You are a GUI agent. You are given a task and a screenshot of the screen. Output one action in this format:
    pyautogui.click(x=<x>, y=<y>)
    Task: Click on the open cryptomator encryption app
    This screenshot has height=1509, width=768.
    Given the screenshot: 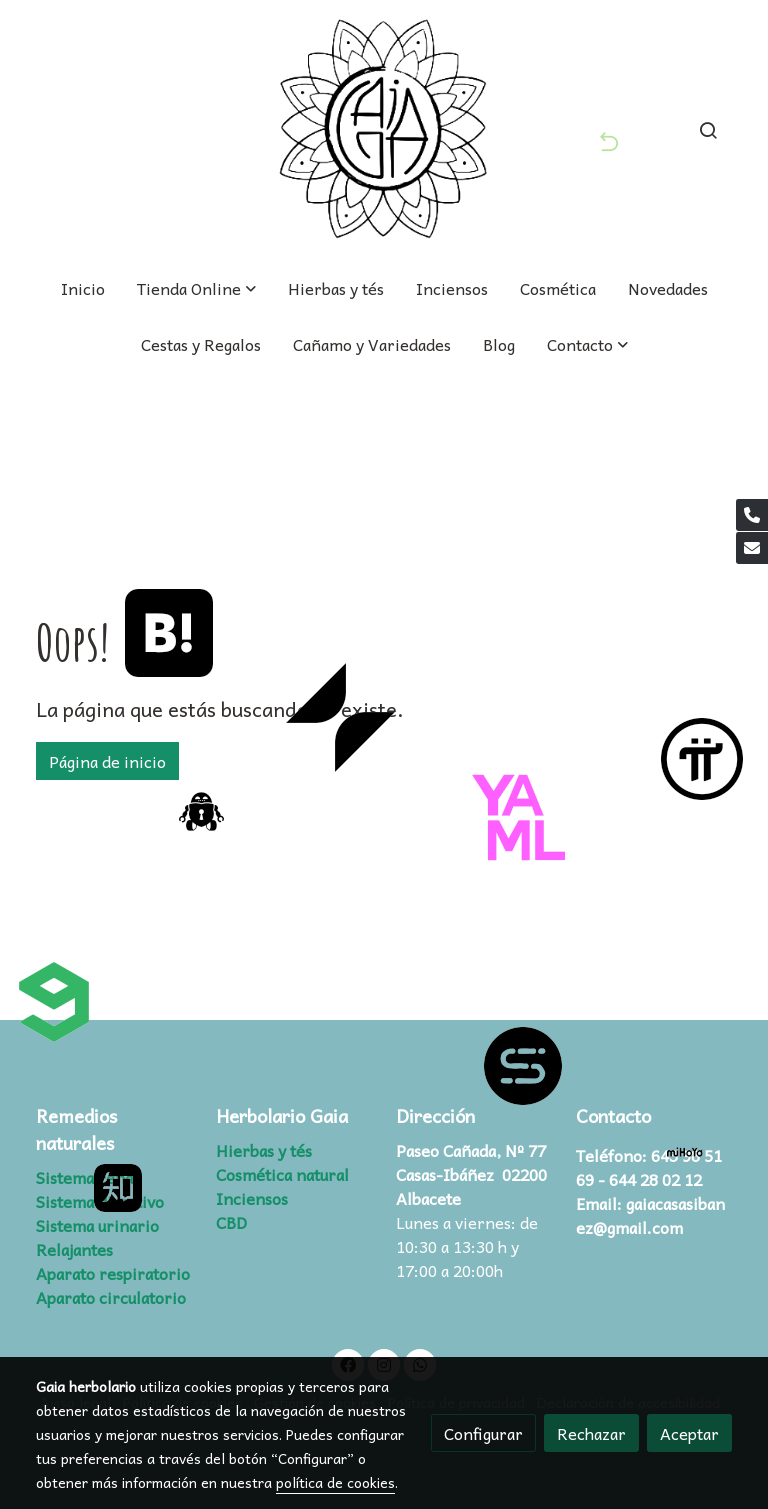 What is the action you would take?
    pyautogui.click(x=201, y=811)
    